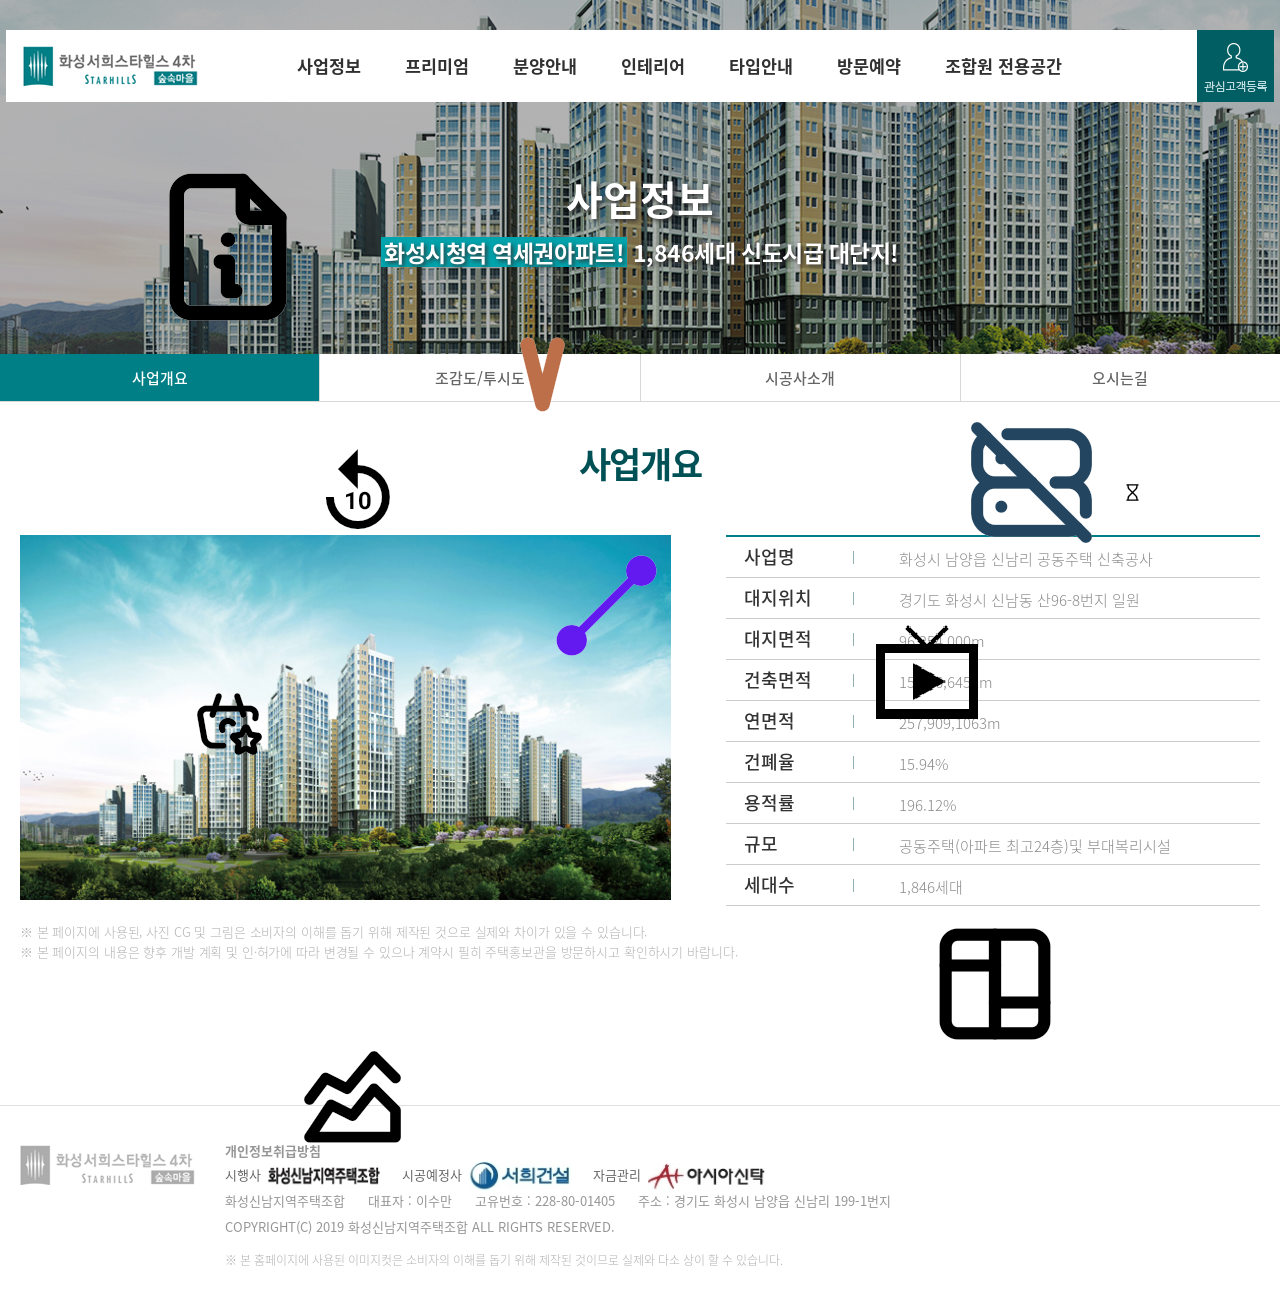  I want to click on indicates a "v" keyboard shortcut or hotkey, so click(542, 374).